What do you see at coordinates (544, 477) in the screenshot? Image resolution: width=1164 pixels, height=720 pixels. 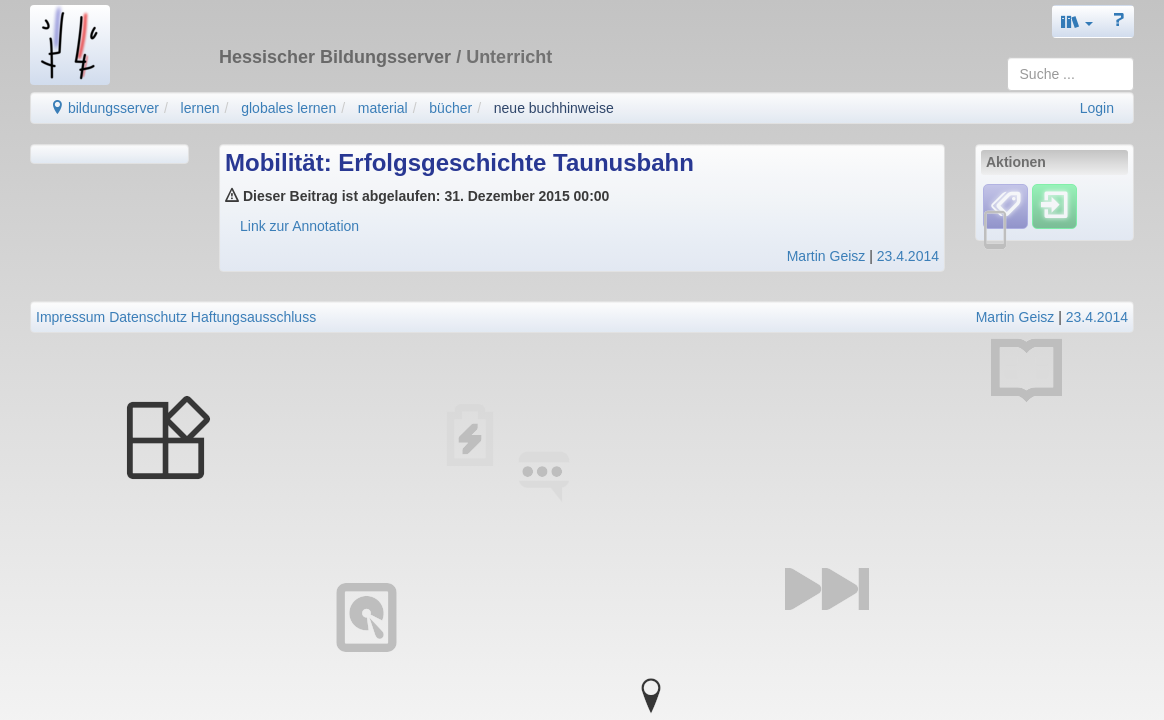 I see `indicates a pending message or chat request` at bounding box center [544, 477].